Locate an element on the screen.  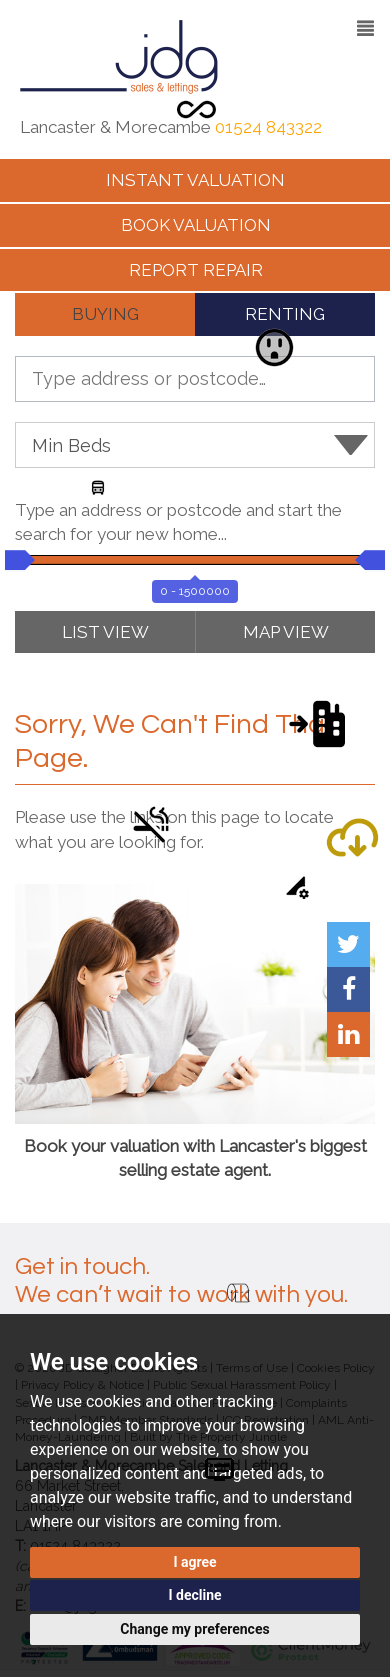
navigate to city or urban area is located at coordinates (316, 724).